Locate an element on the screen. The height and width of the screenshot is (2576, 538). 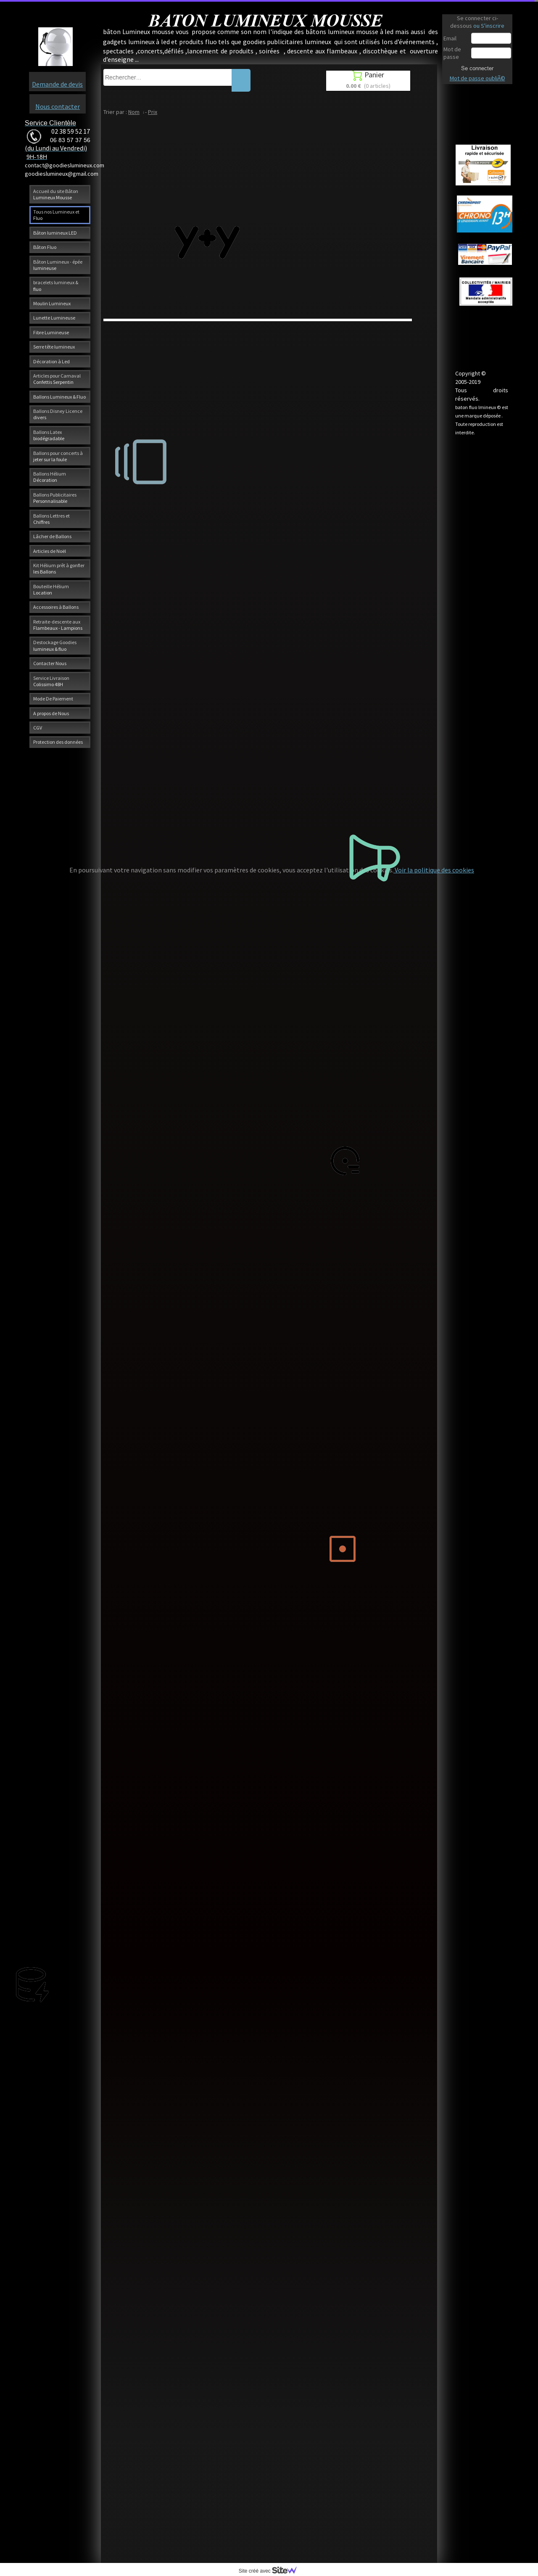
mathematical expression or formula input is located at coordinates (207, 238).